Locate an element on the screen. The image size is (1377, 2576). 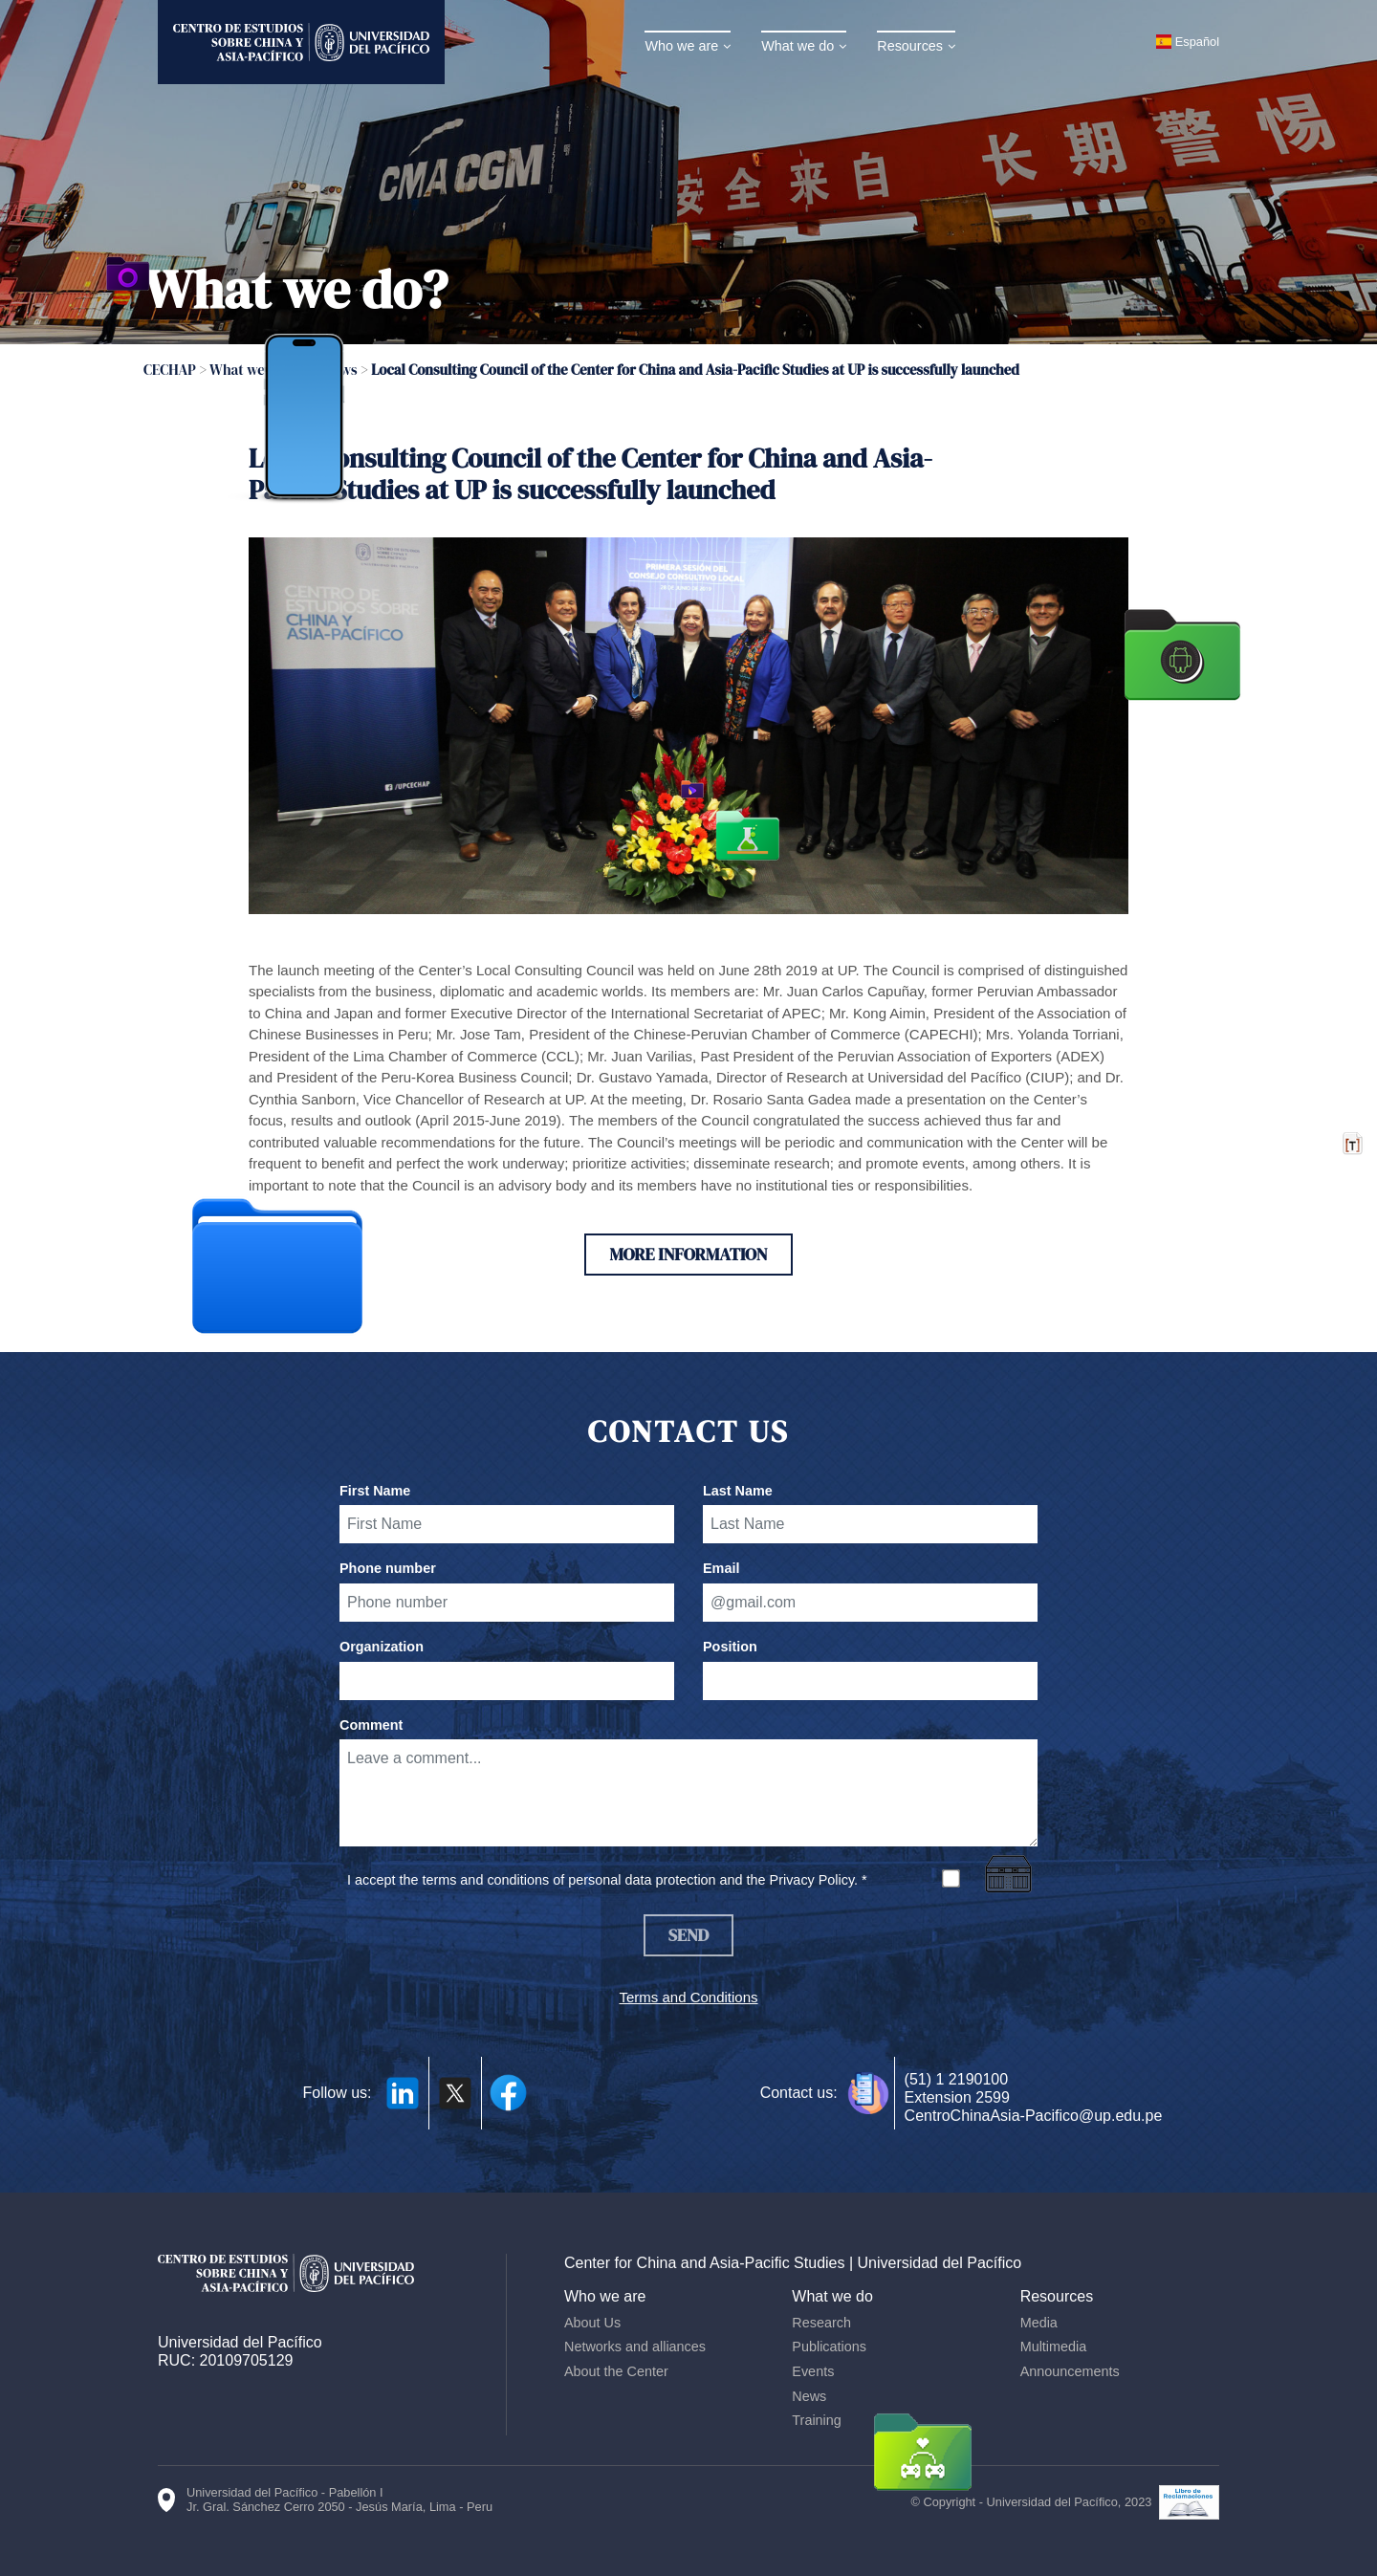
iPhone 15 device icon is located at coordinates (304, 419).